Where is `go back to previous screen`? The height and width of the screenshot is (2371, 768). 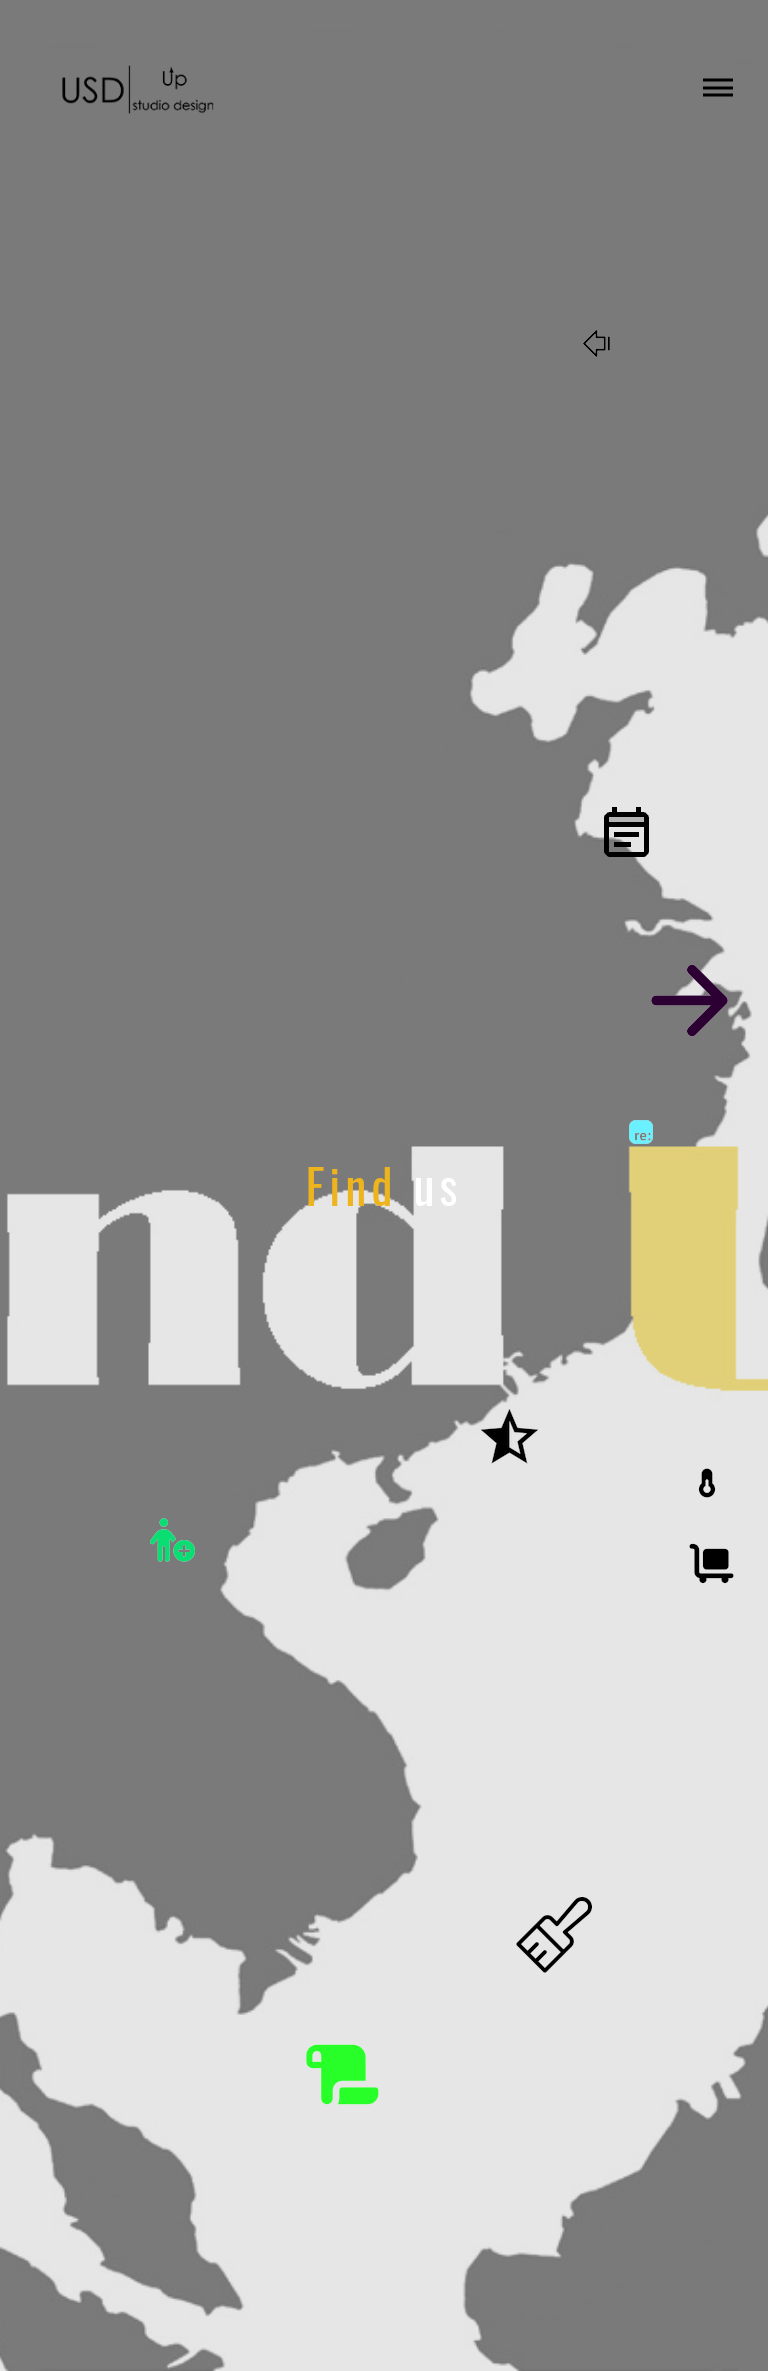
go back to previous screen is located at coordinates (597, 343).